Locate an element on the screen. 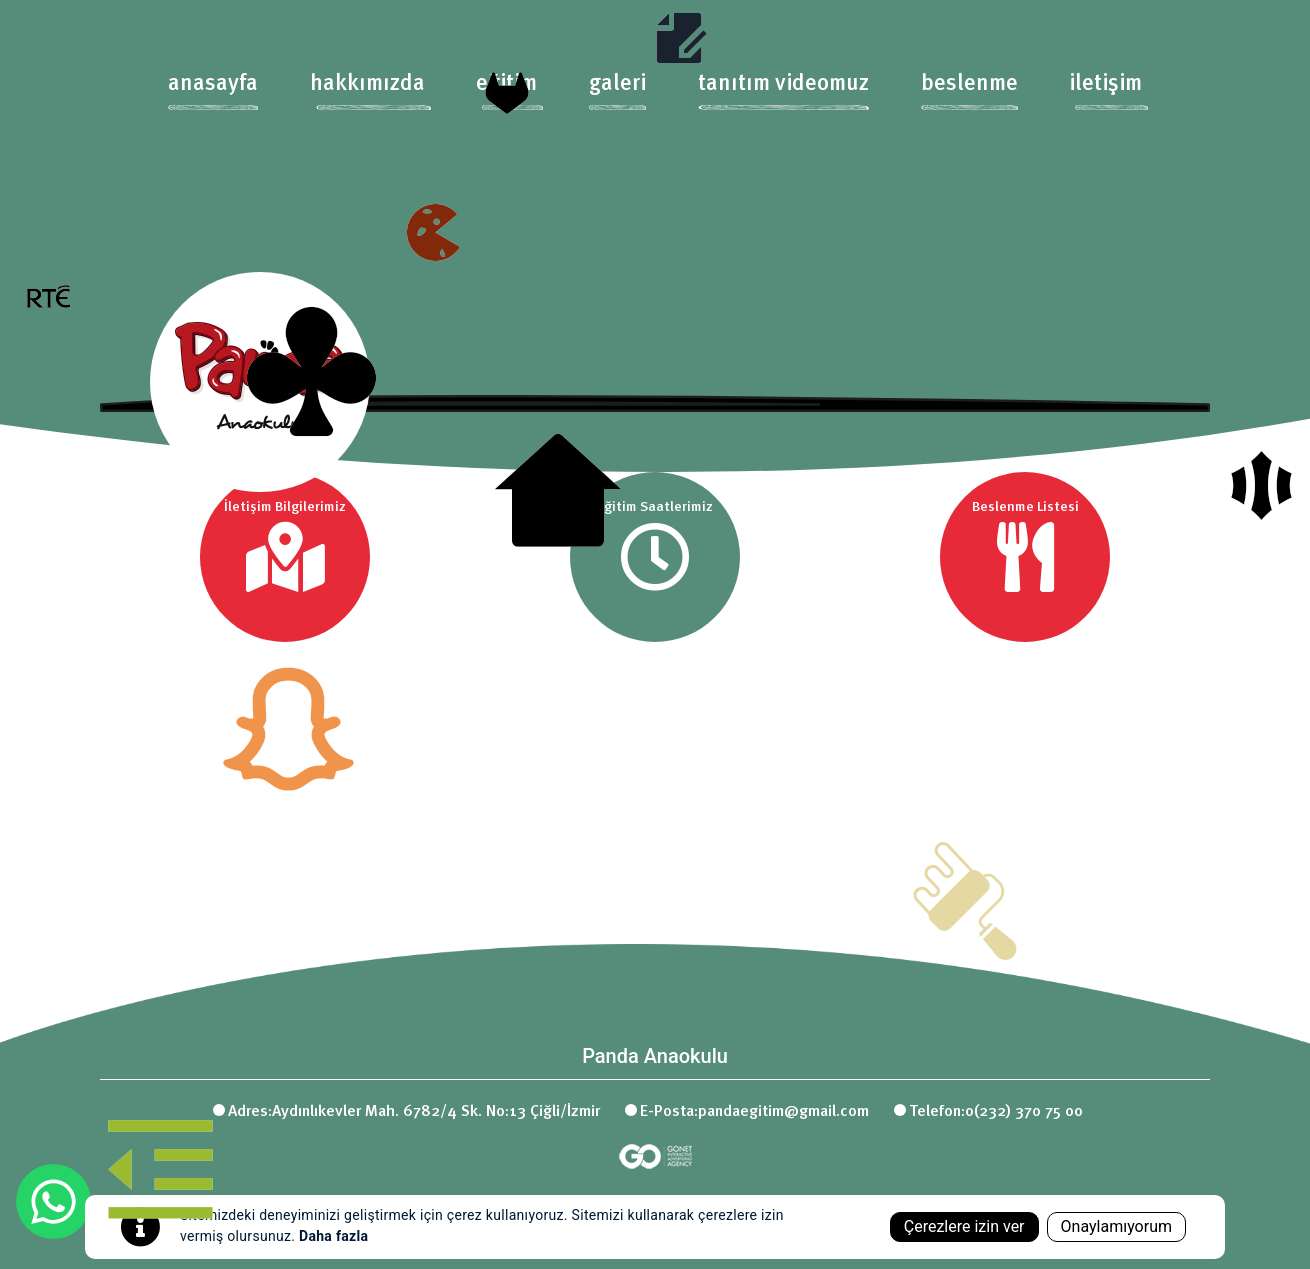 The width and height of the screenshot is (1310, 1269). edit document is located at coordinates (679, 38).